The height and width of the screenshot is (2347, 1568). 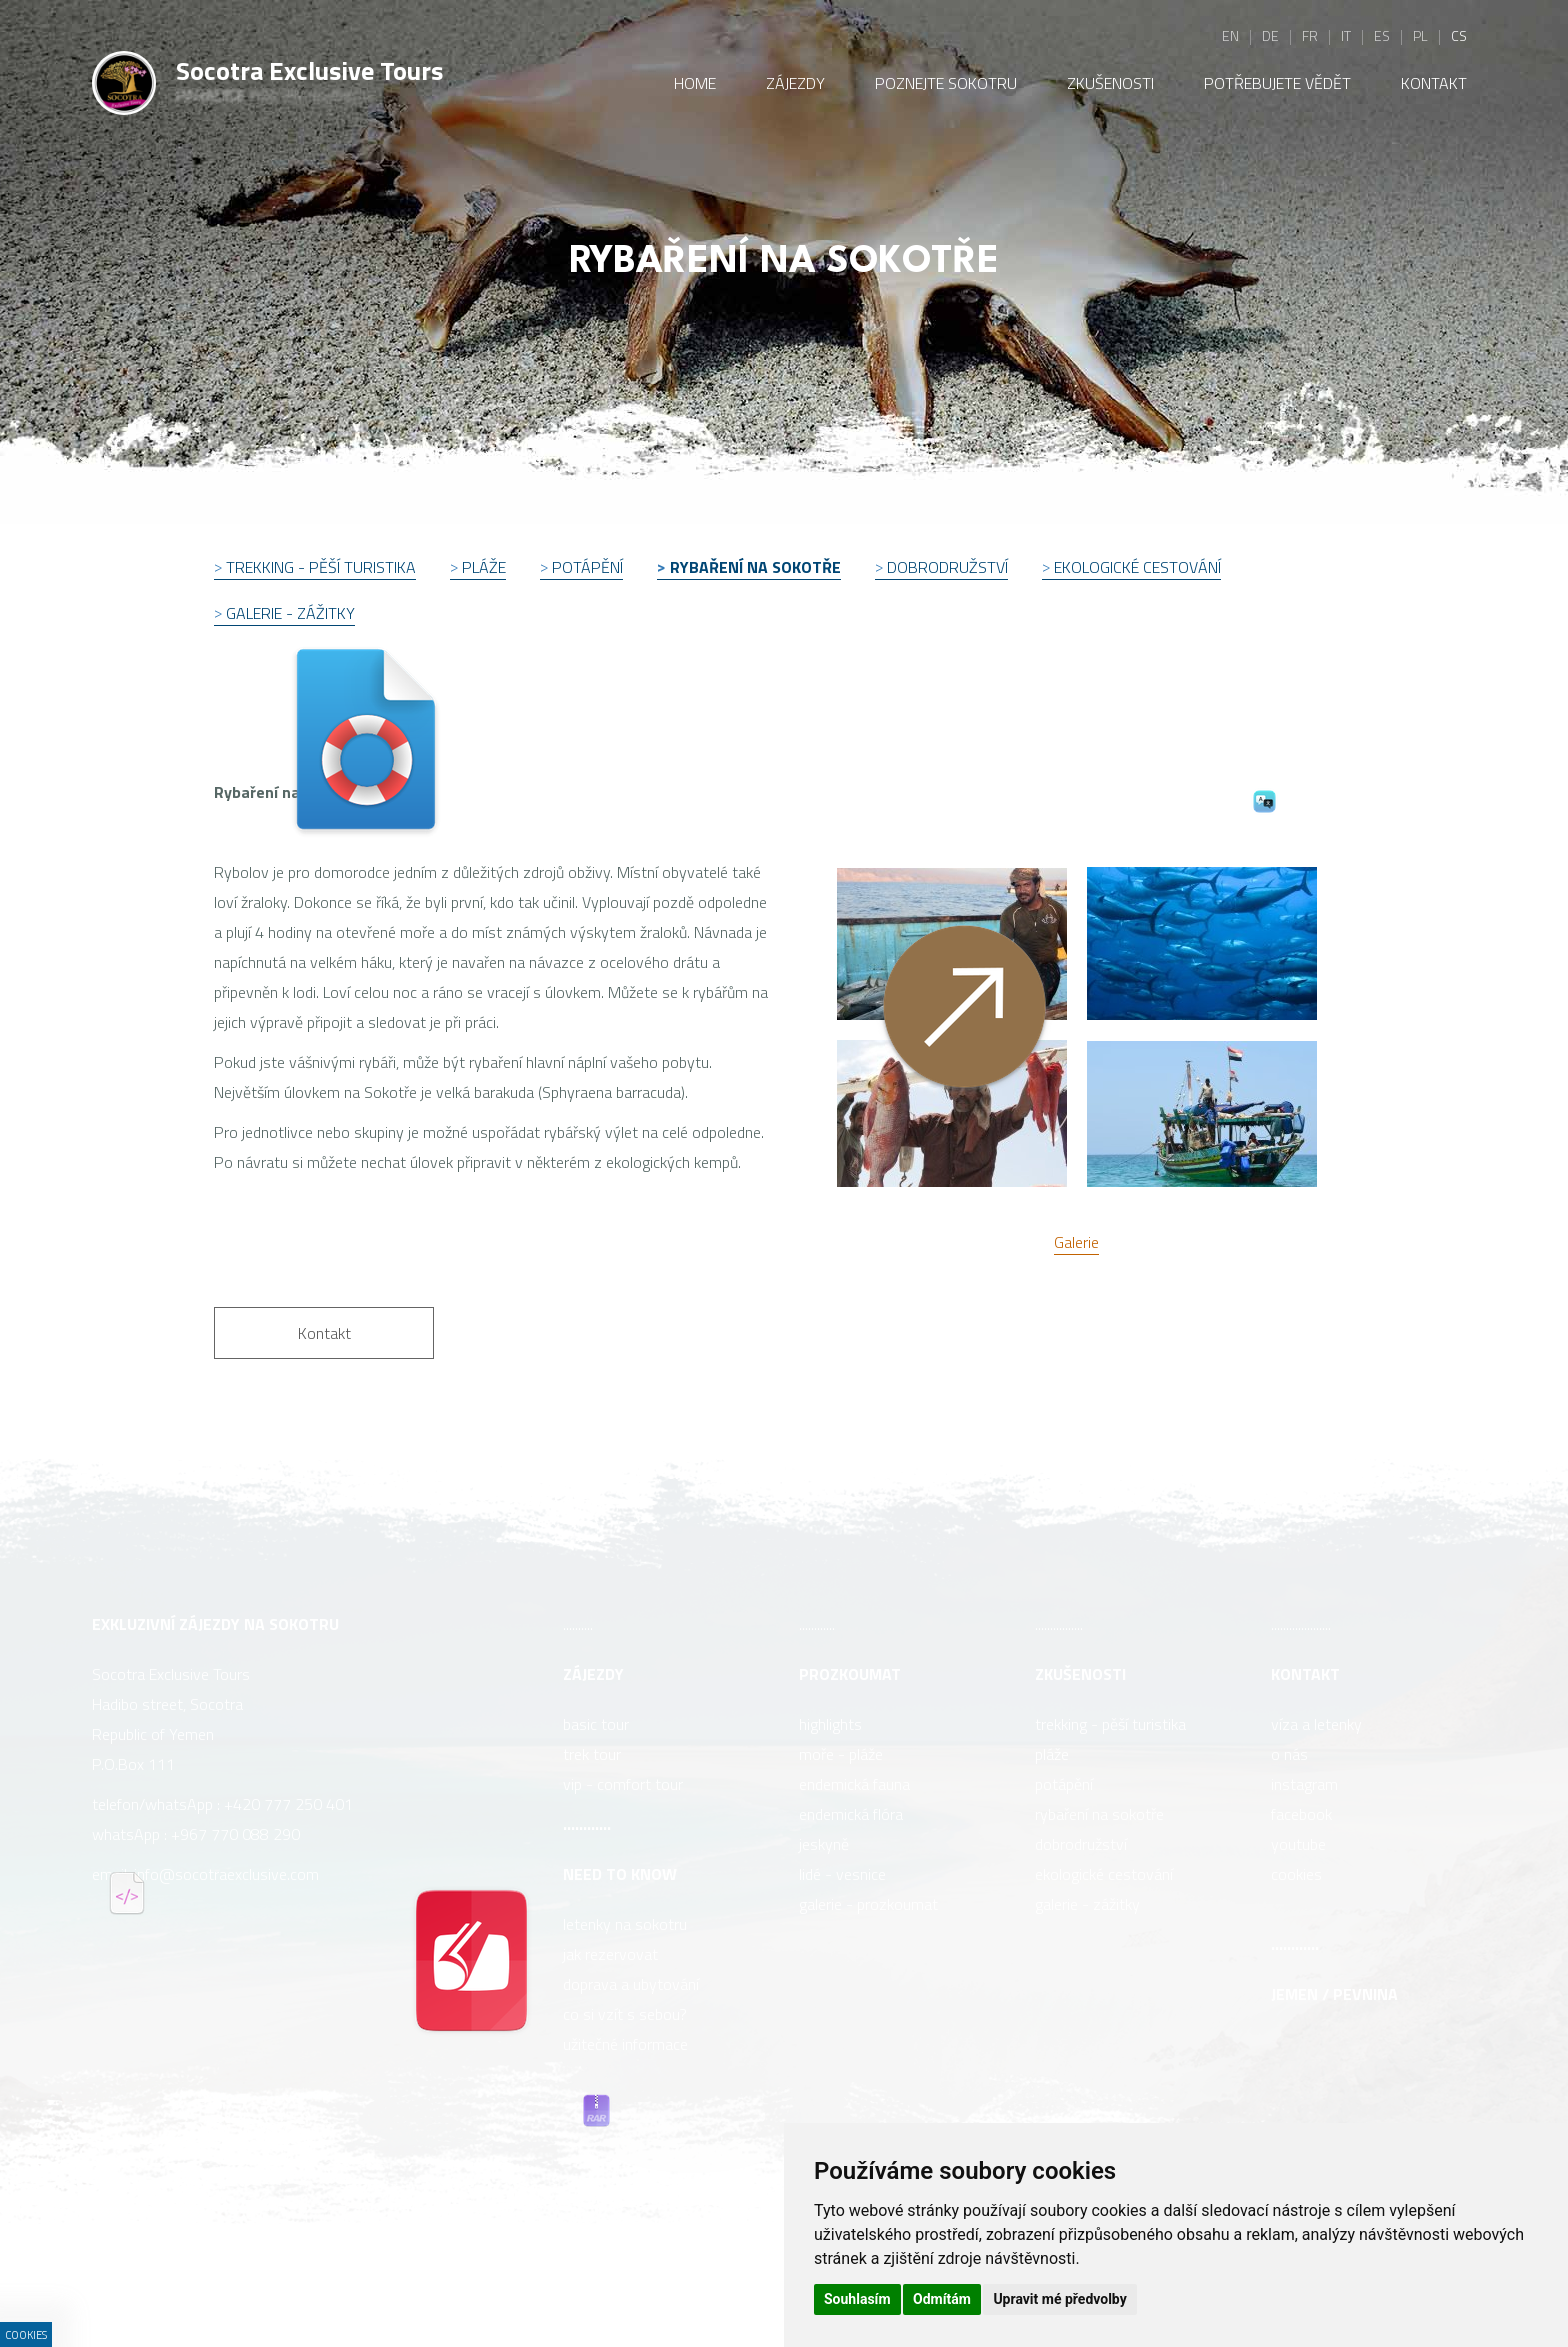 I want to click on a compressed RAR archive file, so click(x=596, y=2110).